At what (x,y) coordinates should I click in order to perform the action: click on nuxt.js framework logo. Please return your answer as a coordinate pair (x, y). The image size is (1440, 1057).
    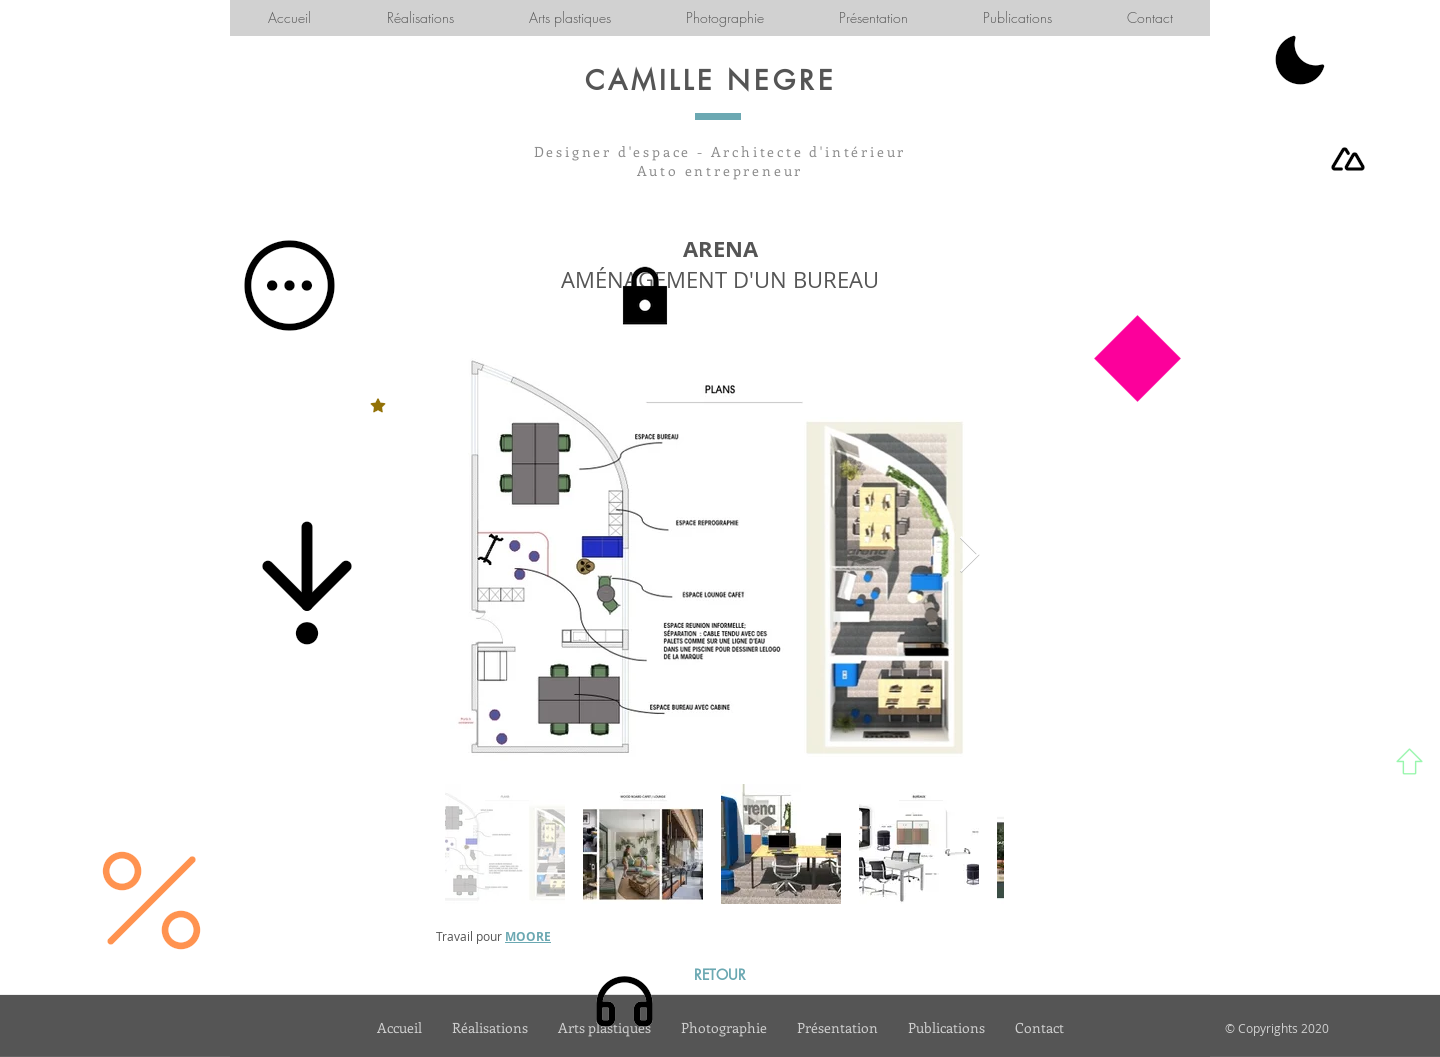
    Looking at the image, I should click on (1348, 159).